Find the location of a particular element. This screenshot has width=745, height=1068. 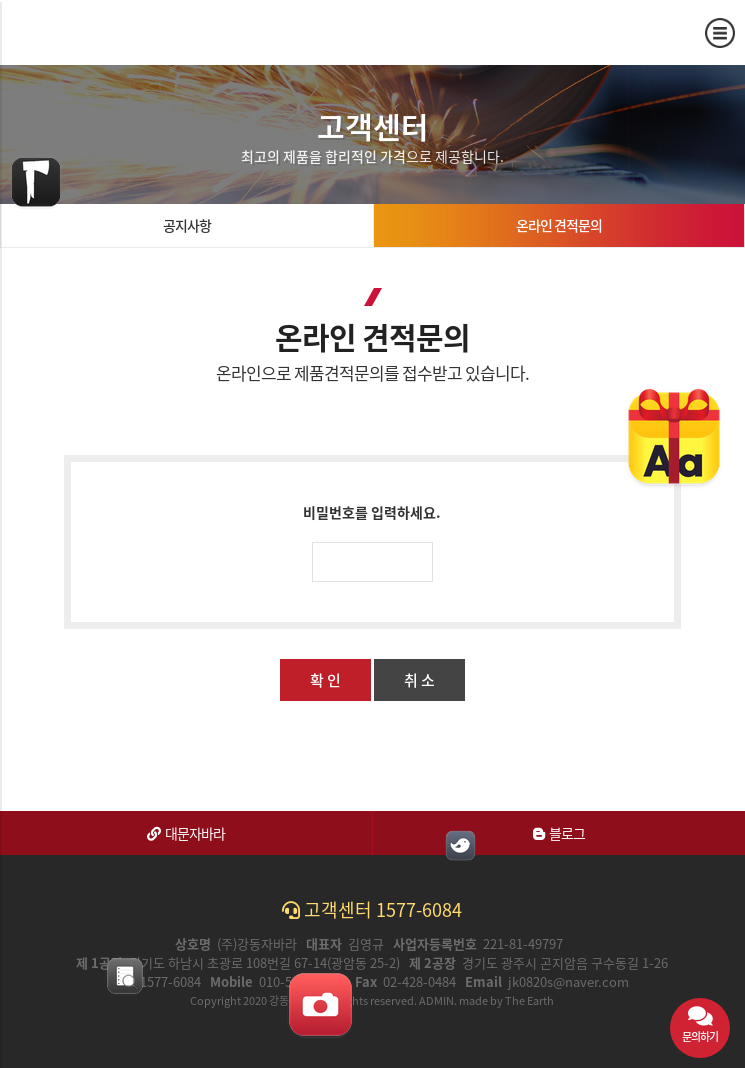

launch The Long Dark game is located at coordinates (36, 182).